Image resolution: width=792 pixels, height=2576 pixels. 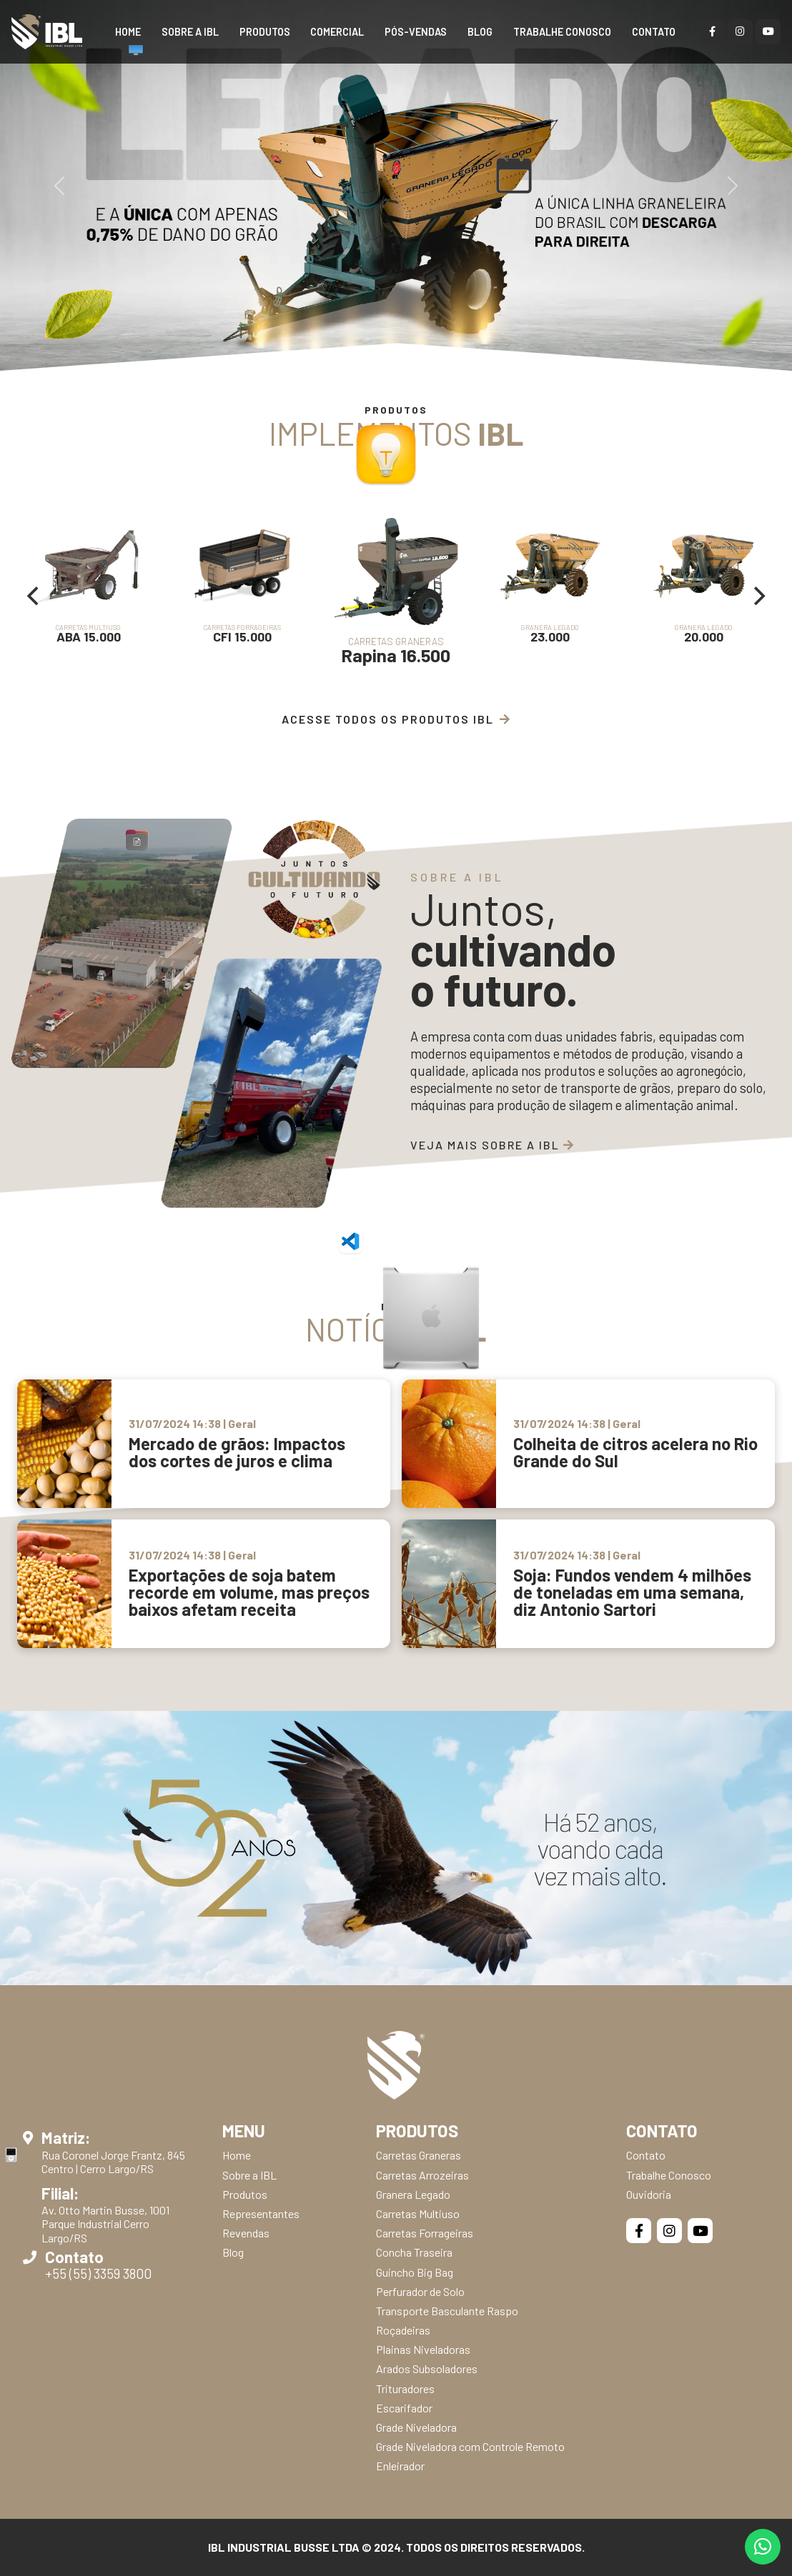 I want to click on open the tips app for helpful hints and tutorials, so click(x=386, y=454).